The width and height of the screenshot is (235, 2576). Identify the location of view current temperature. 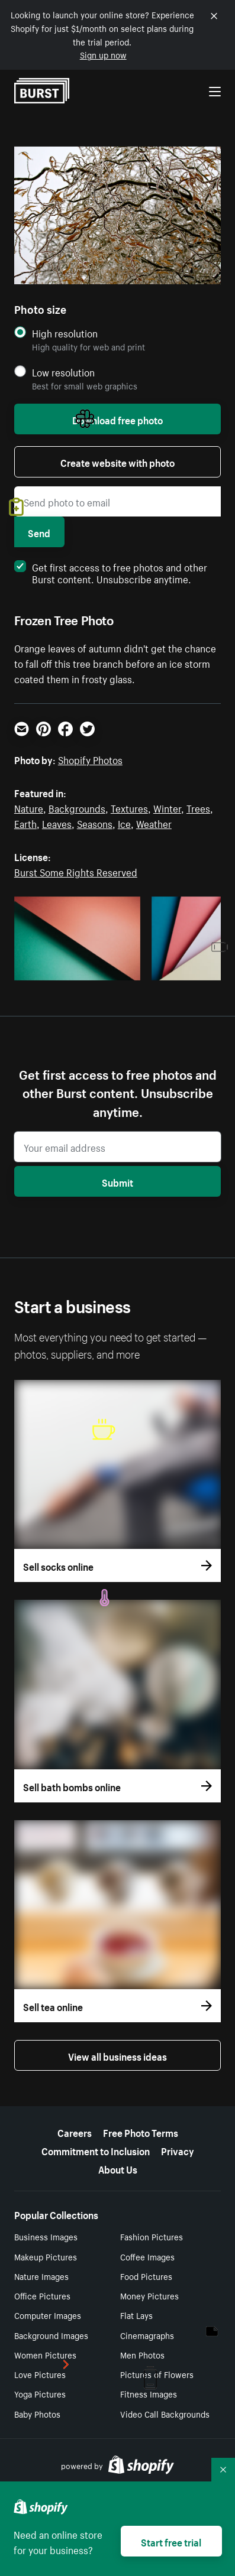
(104, 1597).